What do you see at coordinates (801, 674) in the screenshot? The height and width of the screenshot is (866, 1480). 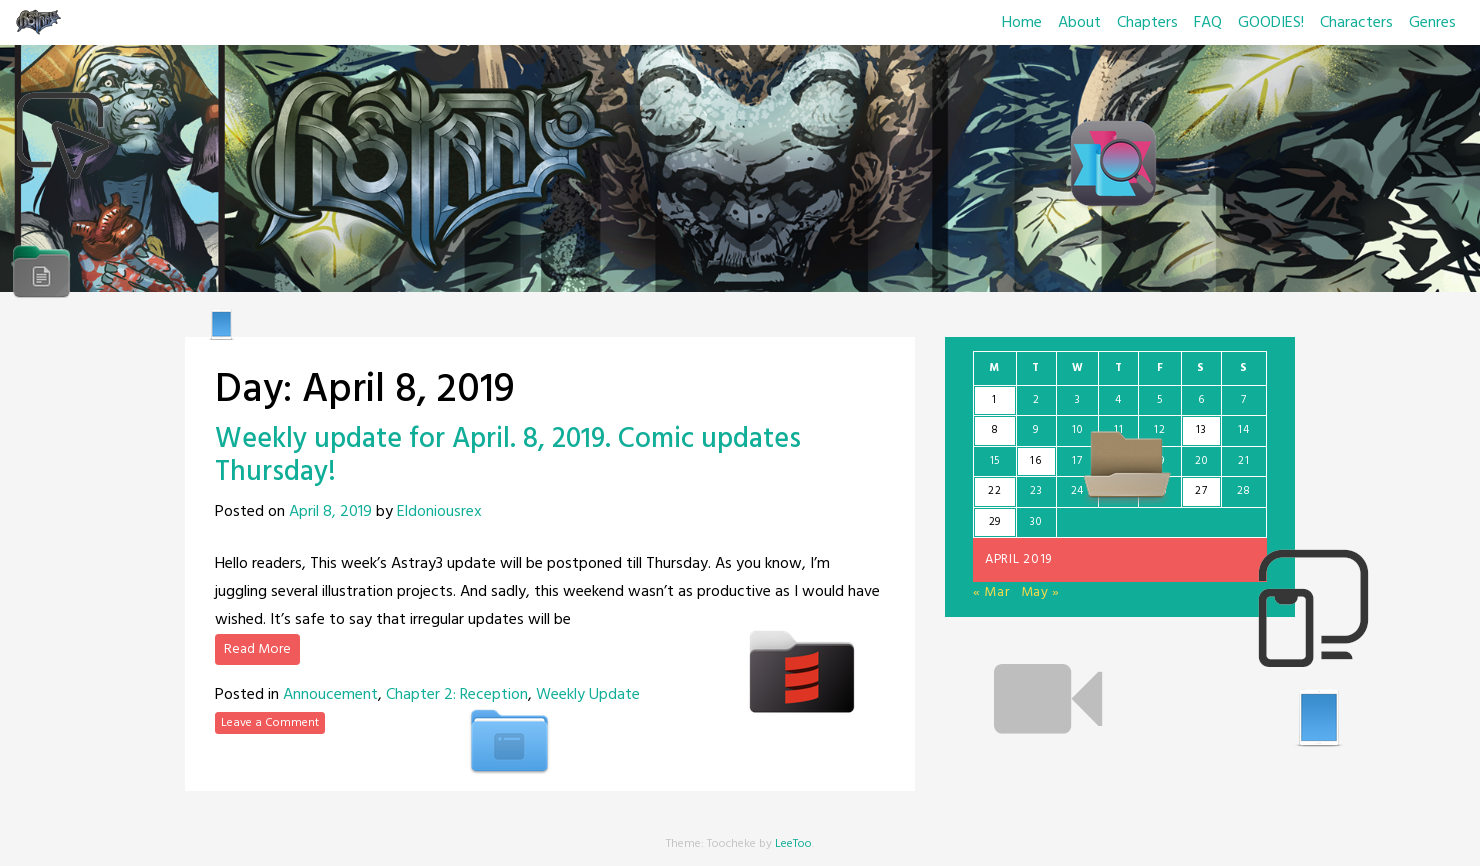 I see `open scala project folder` at bounding box center [801, 674].